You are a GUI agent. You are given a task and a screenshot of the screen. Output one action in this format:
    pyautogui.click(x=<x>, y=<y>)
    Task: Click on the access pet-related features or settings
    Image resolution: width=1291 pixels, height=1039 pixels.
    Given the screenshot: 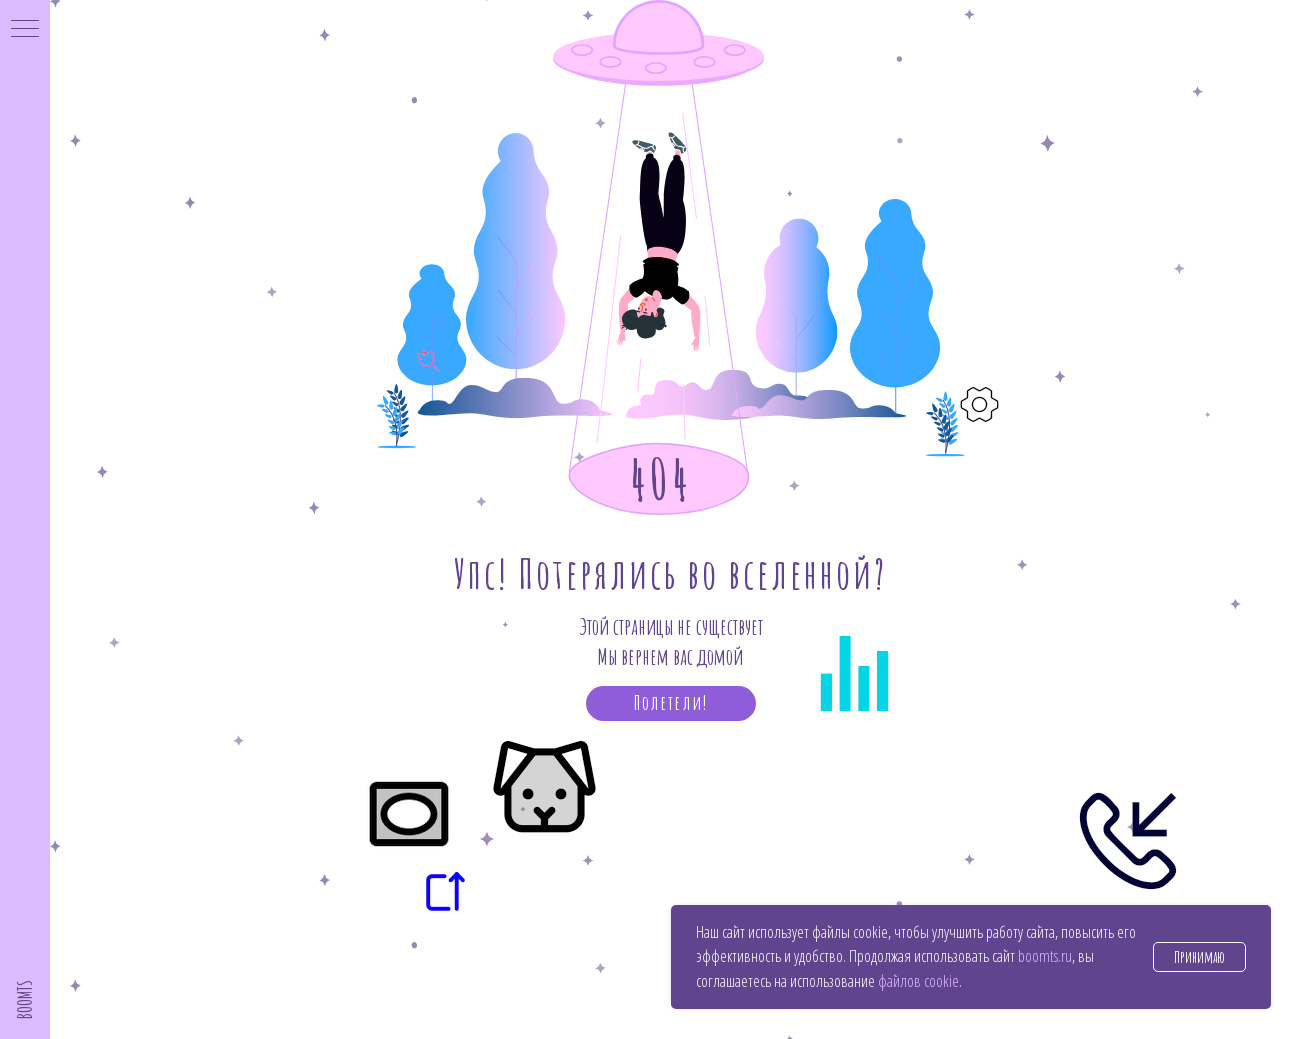 What is the action you would take?
    pyautogui.click(x=544, y=788)
    